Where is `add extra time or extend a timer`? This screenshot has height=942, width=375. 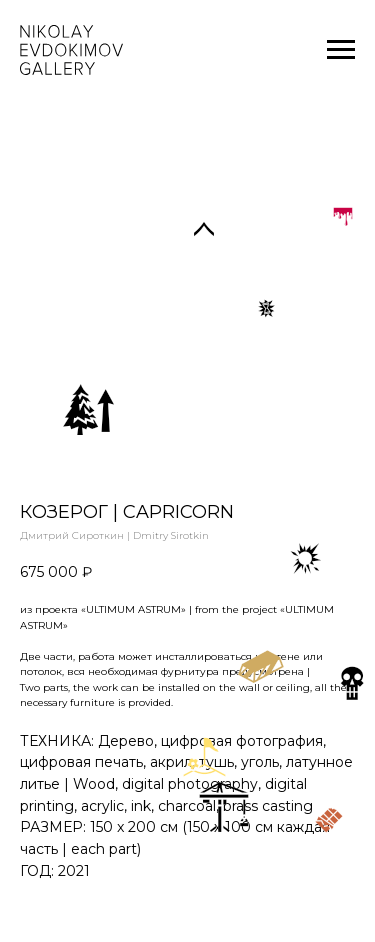 add extra time or extend a timer is located at coordinates (266, 308).